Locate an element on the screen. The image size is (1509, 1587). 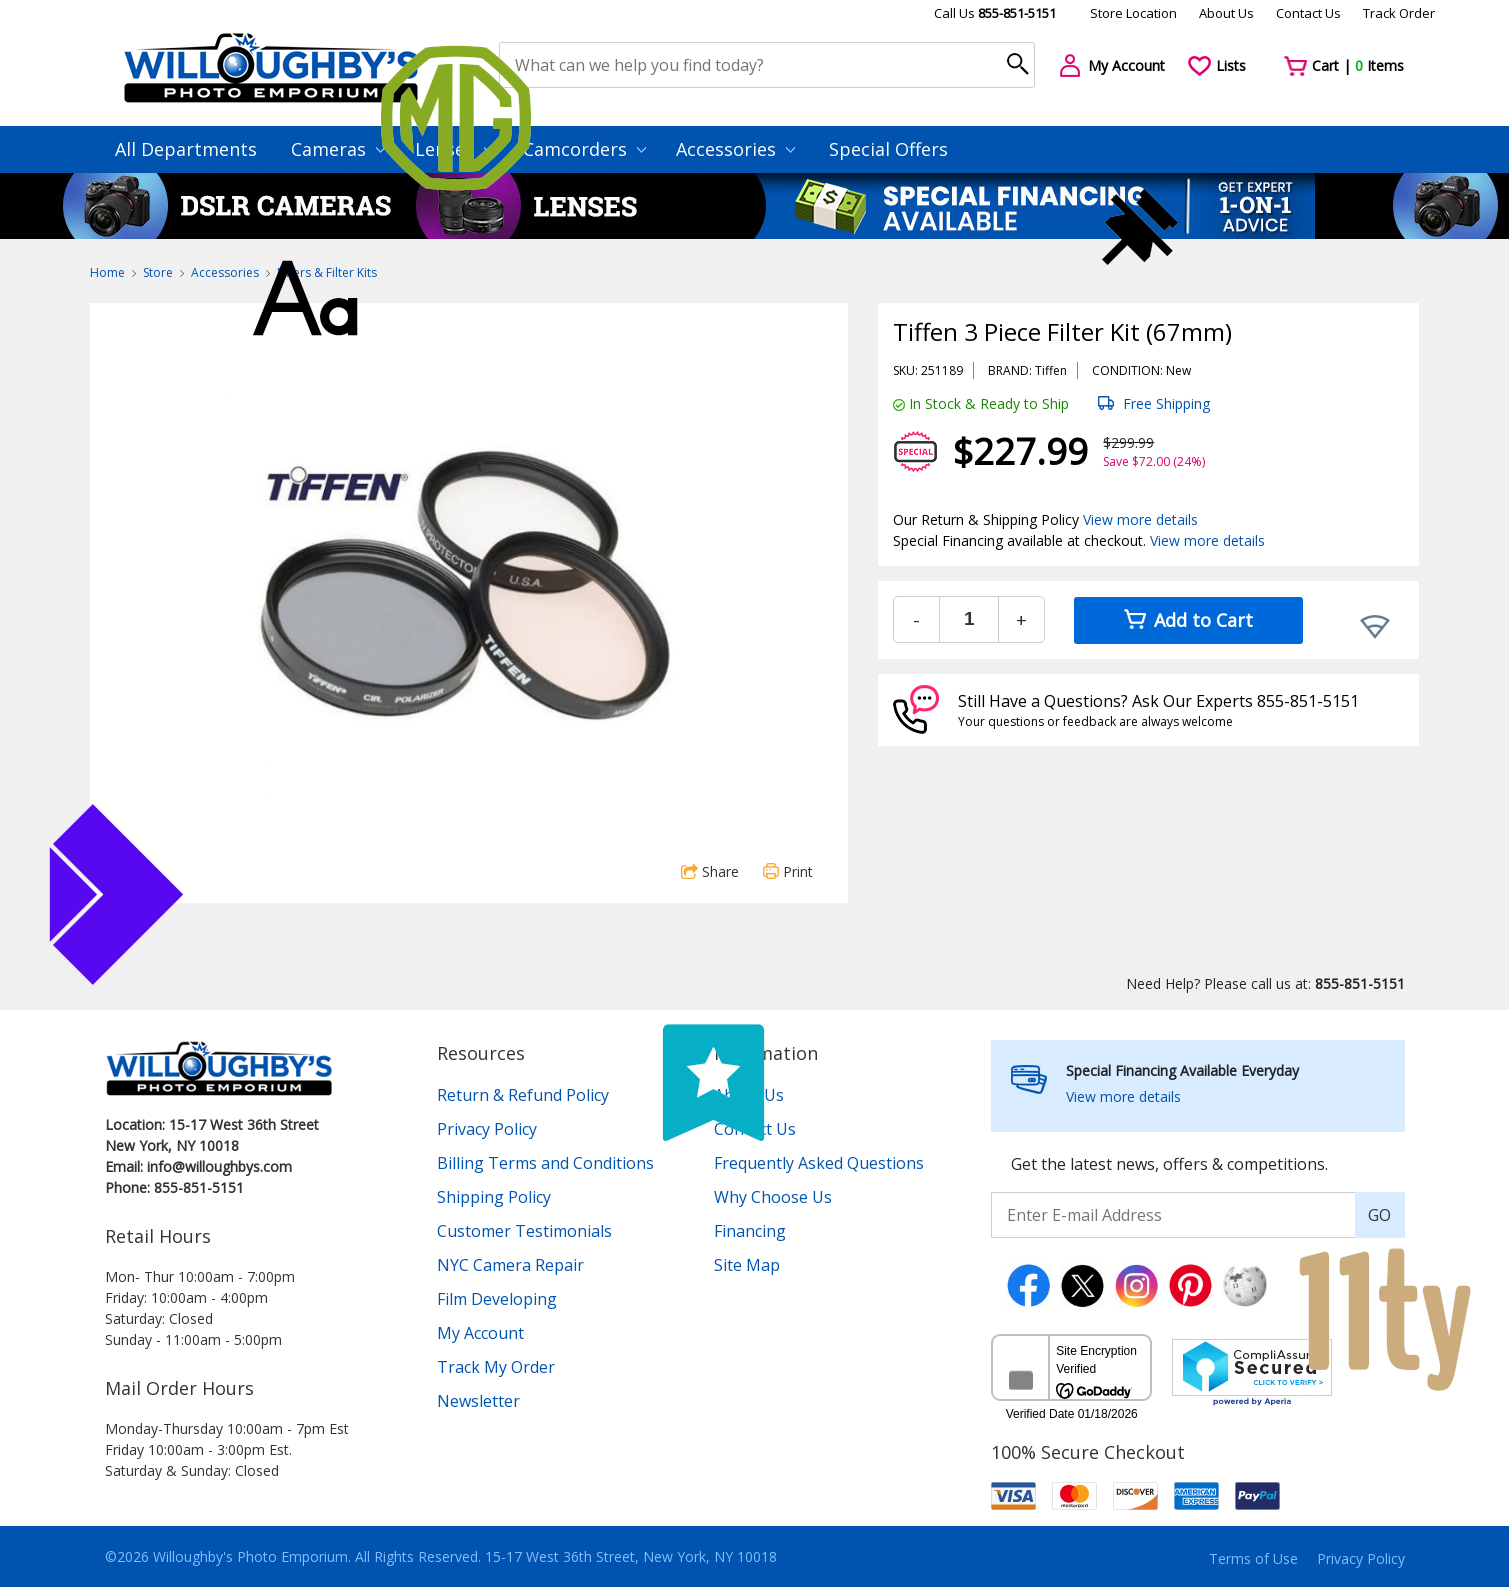
MG Motors brand logo is located at coordinates (456, 118).